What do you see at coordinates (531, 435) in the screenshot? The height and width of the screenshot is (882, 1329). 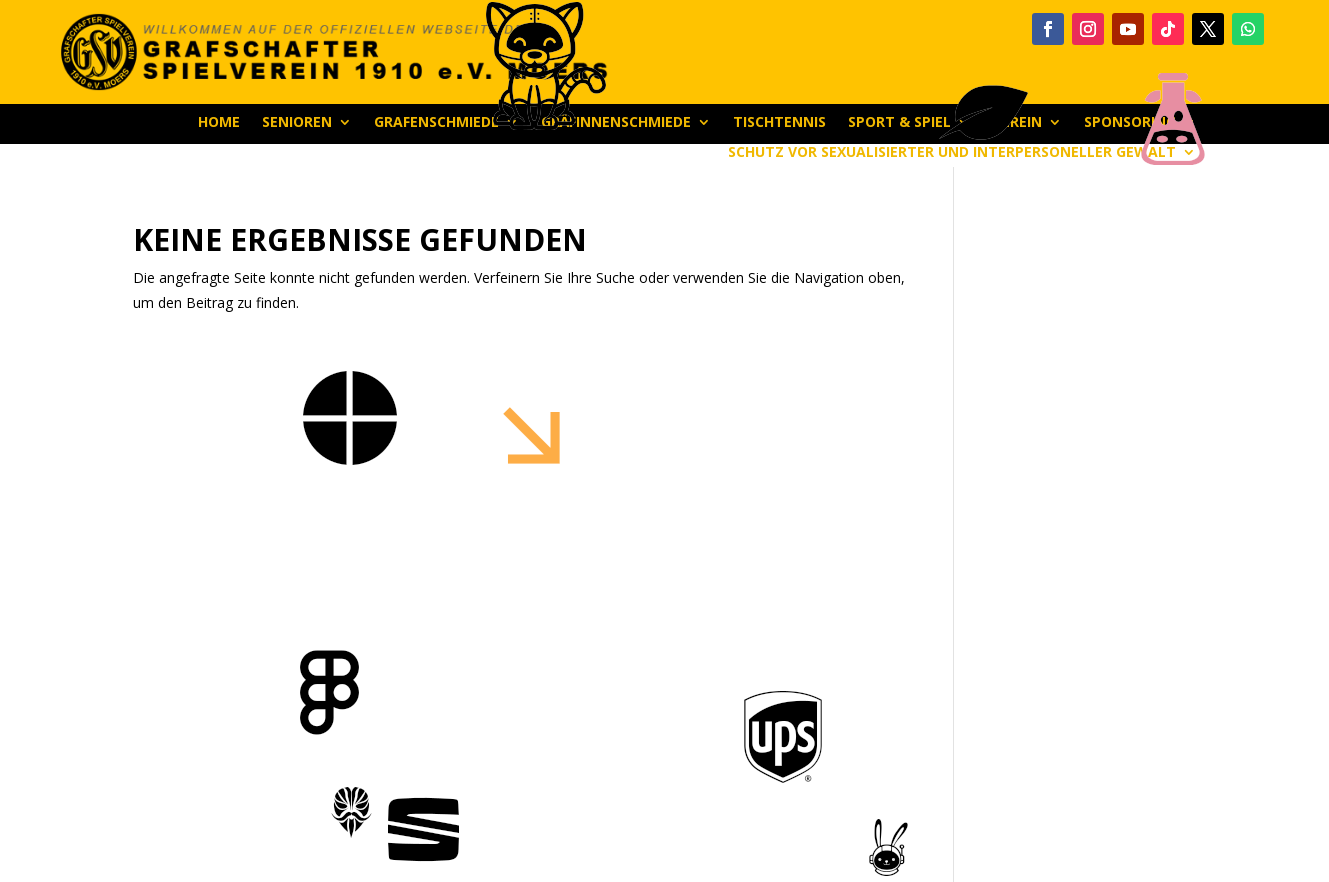 I see `navigate to the next item below` at bounding box center [531, 435].